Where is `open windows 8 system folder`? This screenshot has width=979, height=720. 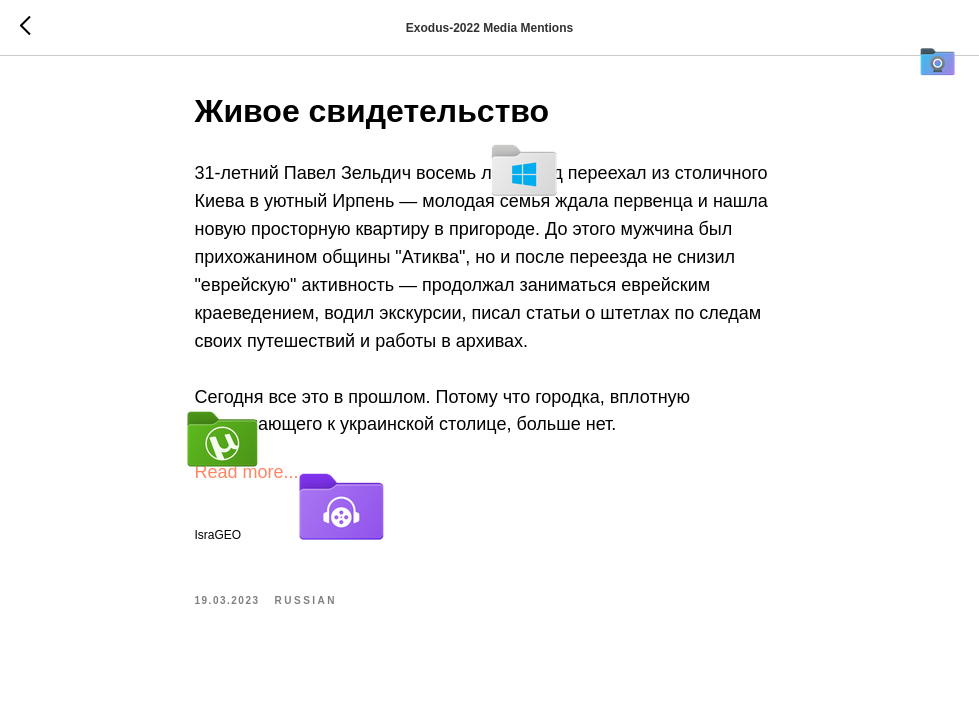 open windows 8 system folder is located at coordinates (524, 172).